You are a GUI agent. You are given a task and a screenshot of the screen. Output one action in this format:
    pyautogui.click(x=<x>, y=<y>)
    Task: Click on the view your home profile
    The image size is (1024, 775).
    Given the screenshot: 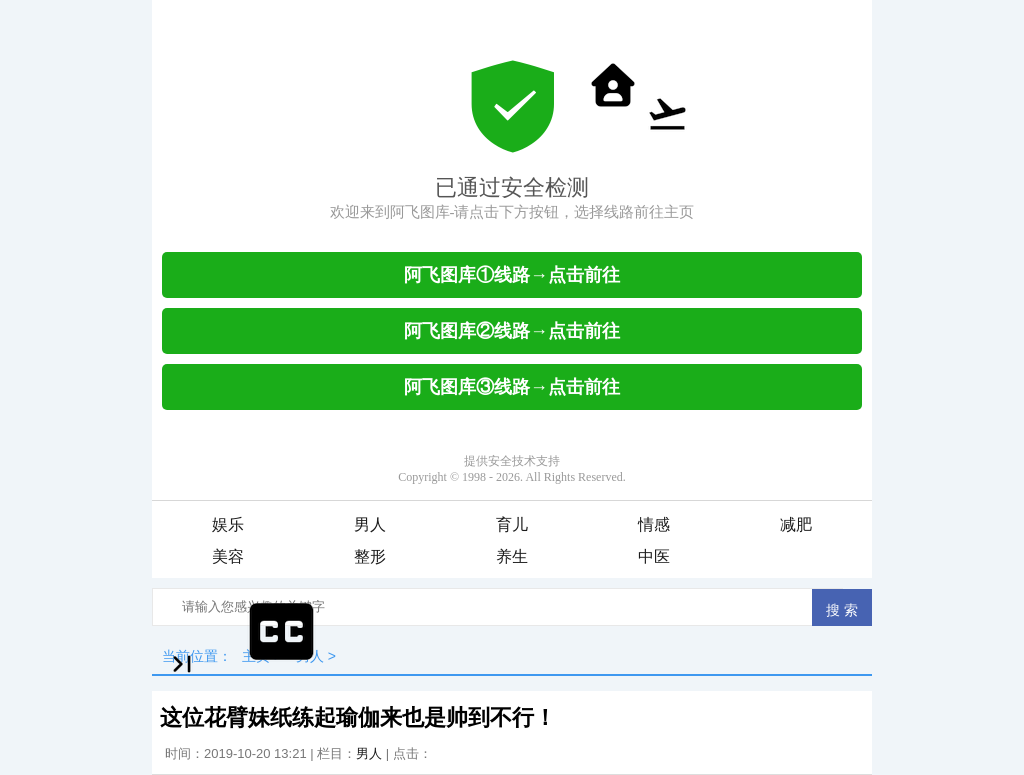 What is the action you would take?
    pyautogui.click(x=613, y=85)
    